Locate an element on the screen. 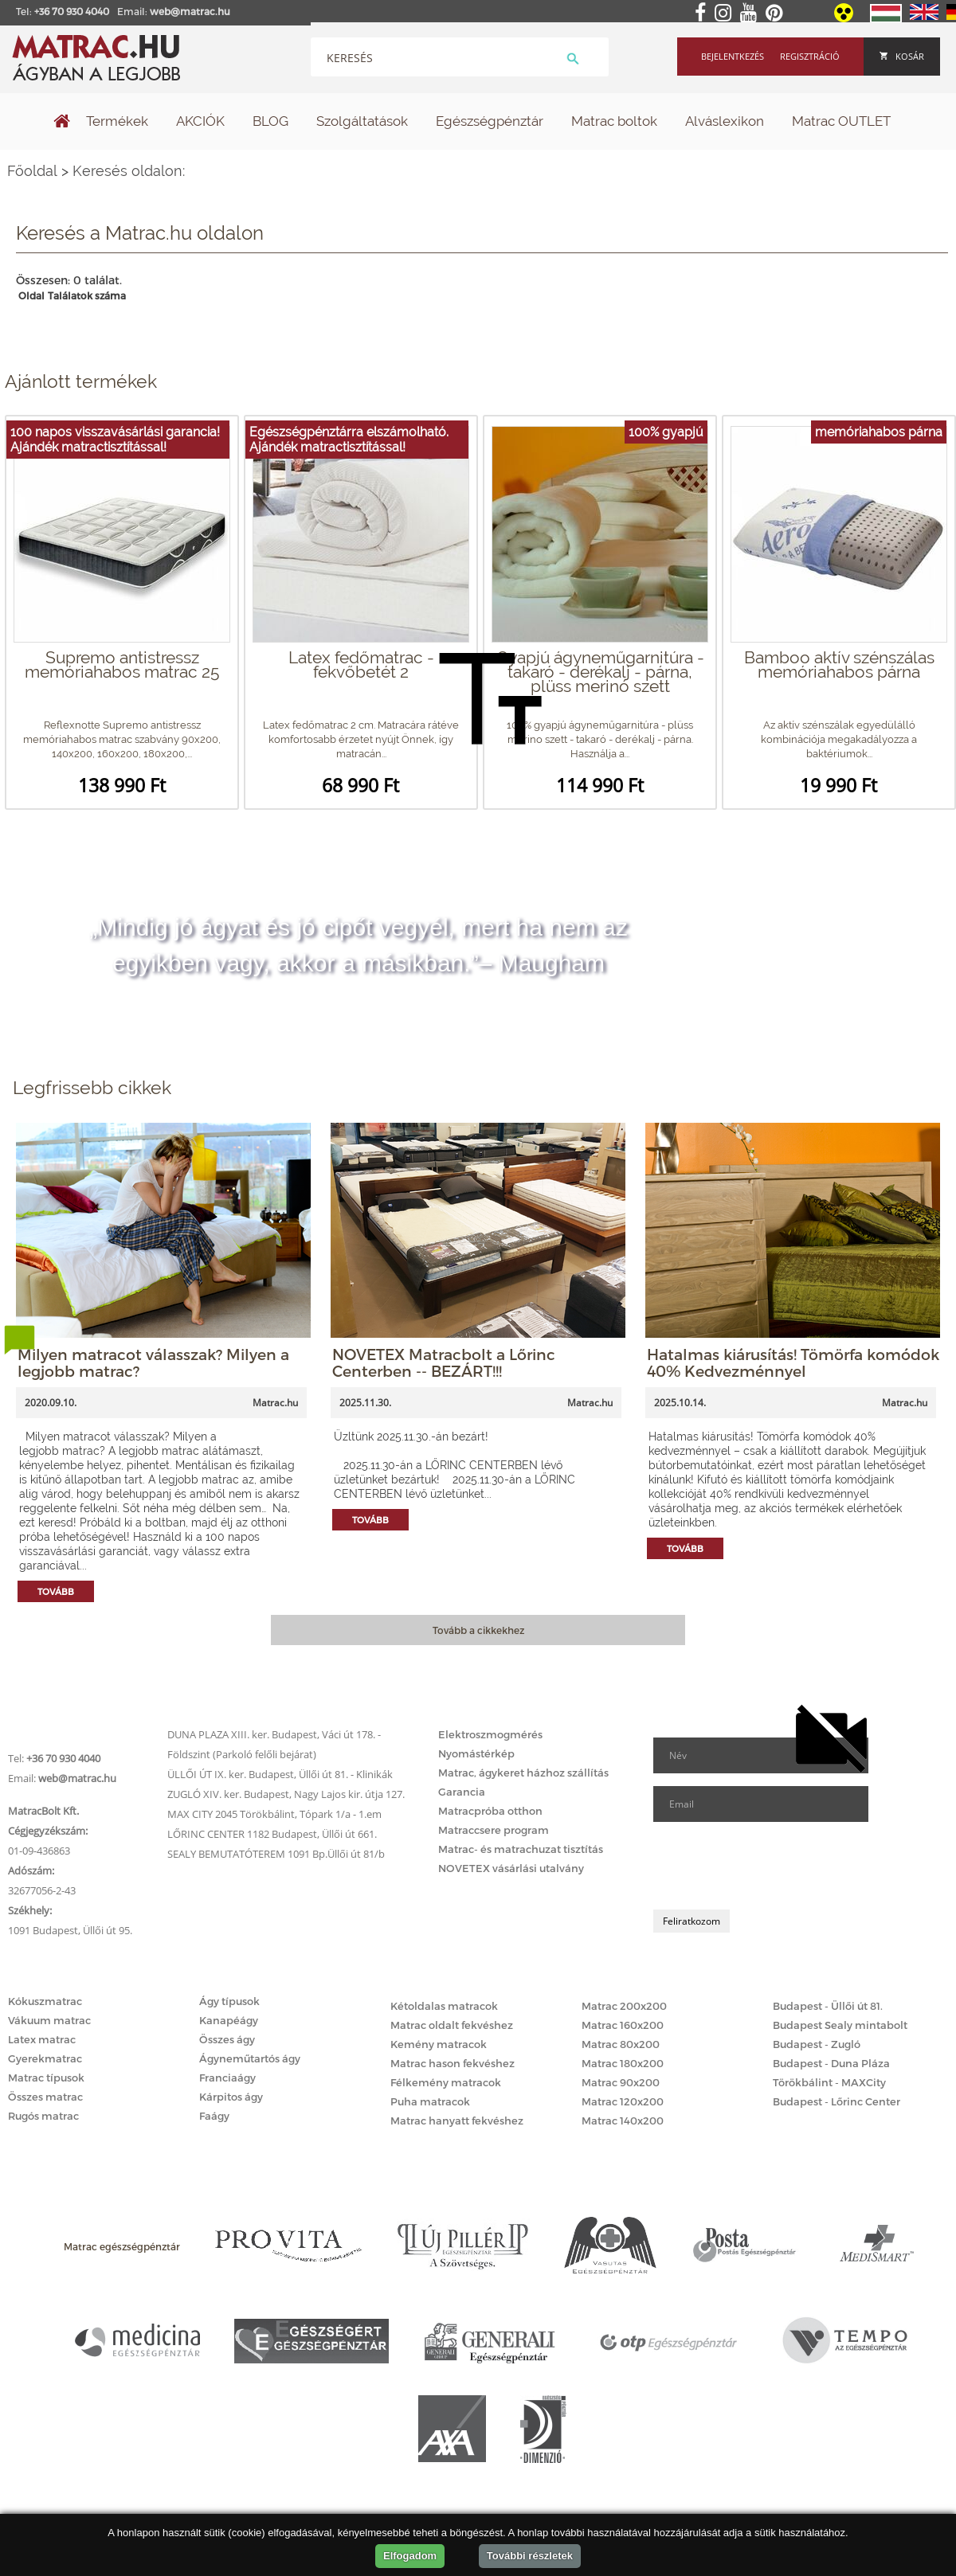 This screenshot has width=956, height=2576. turn off camera or disable video is located at coordinates (831, 1738).